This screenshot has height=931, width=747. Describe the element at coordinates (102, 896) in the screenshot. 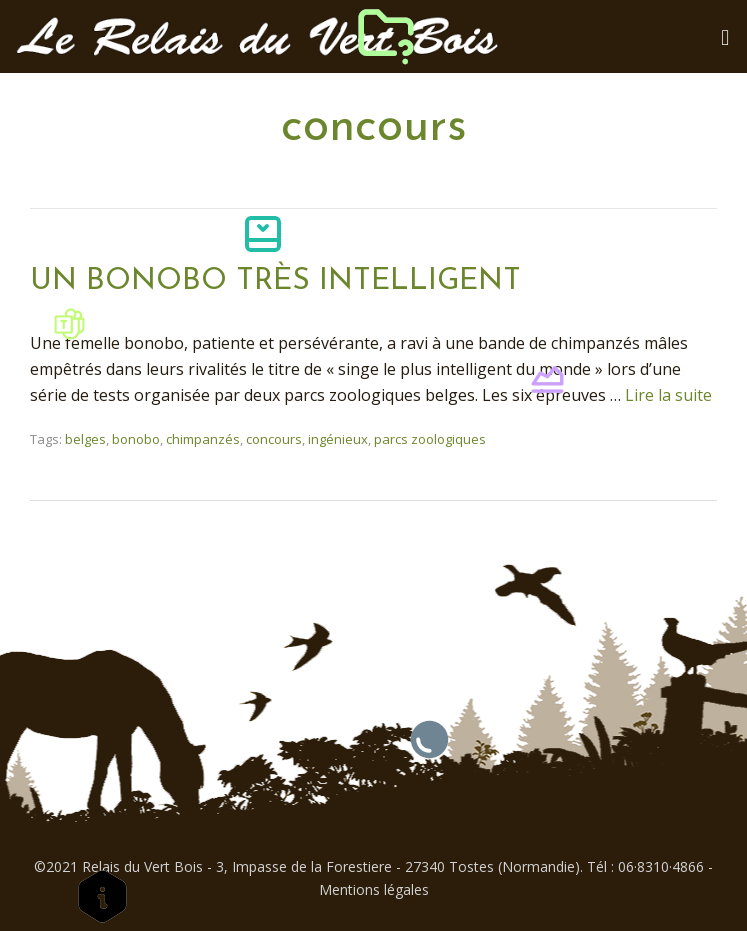

I see `view more information about this item` at that location.